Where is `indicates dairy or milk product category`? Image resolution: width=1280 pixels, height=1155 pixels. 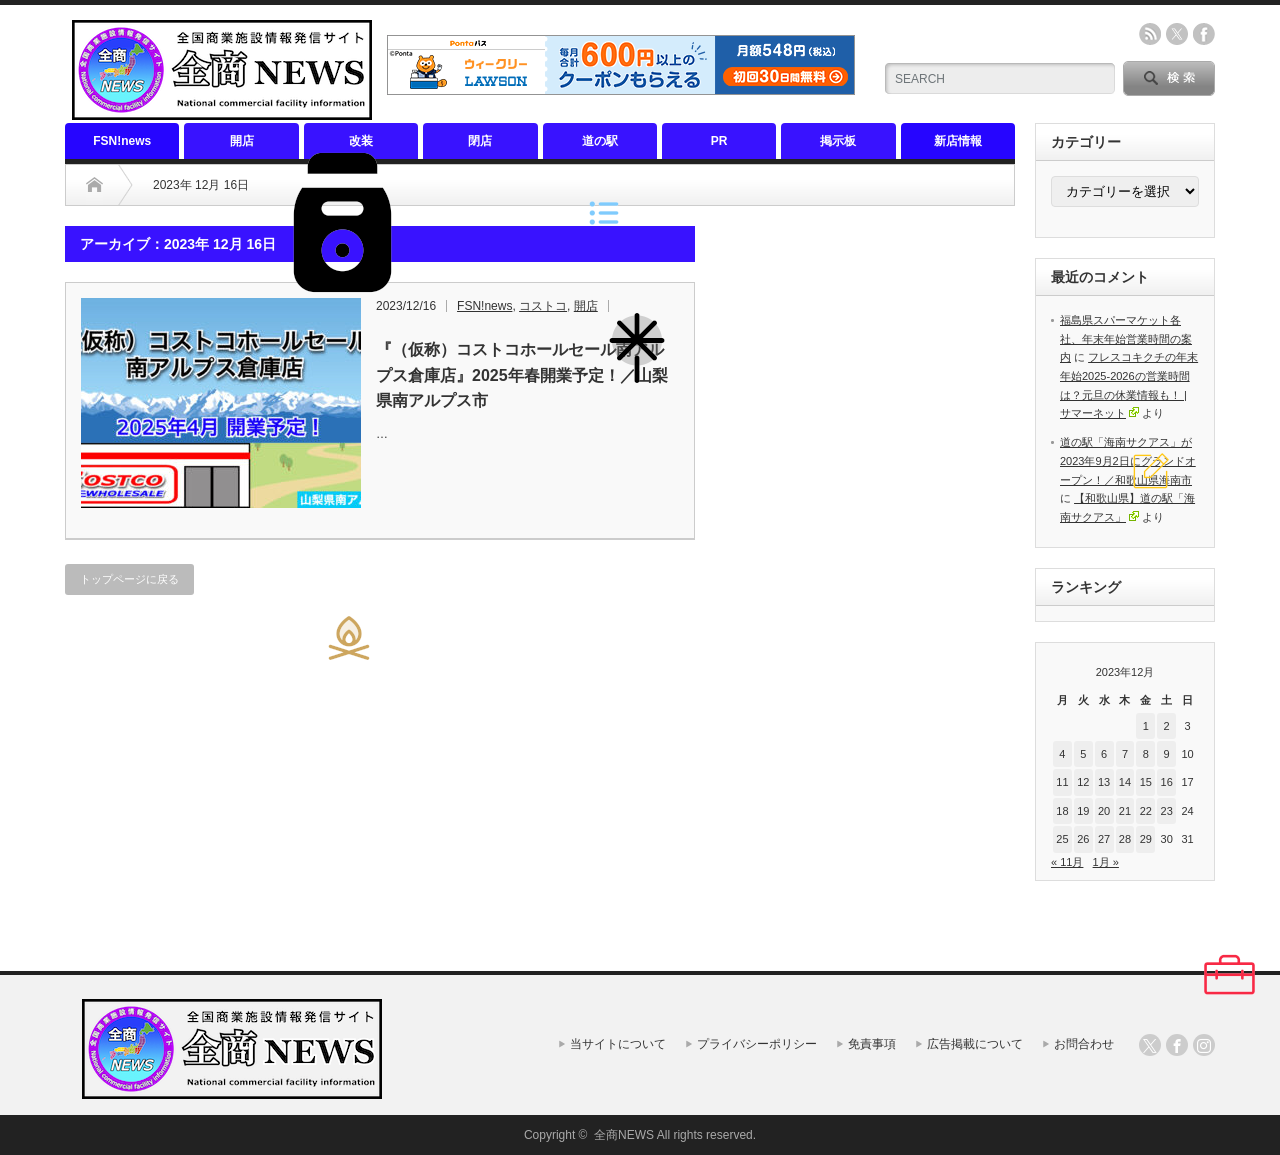
indicates dairy or milk product category is located at coordinates (342, 222).